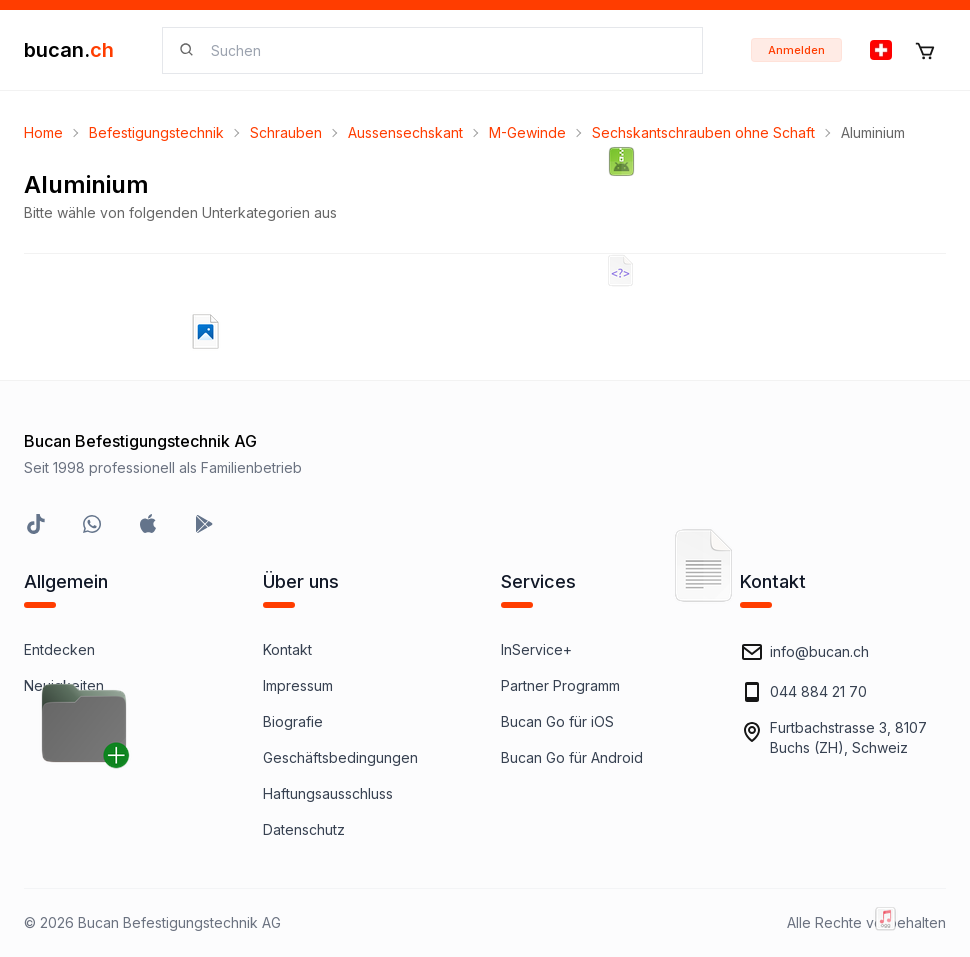 The height and width of the screenshot is (957, 970). What do you see at coordinates (885, 918) in the screenshot?
I see `an ogg vorbis audio file` at bounding box center [885, 918].